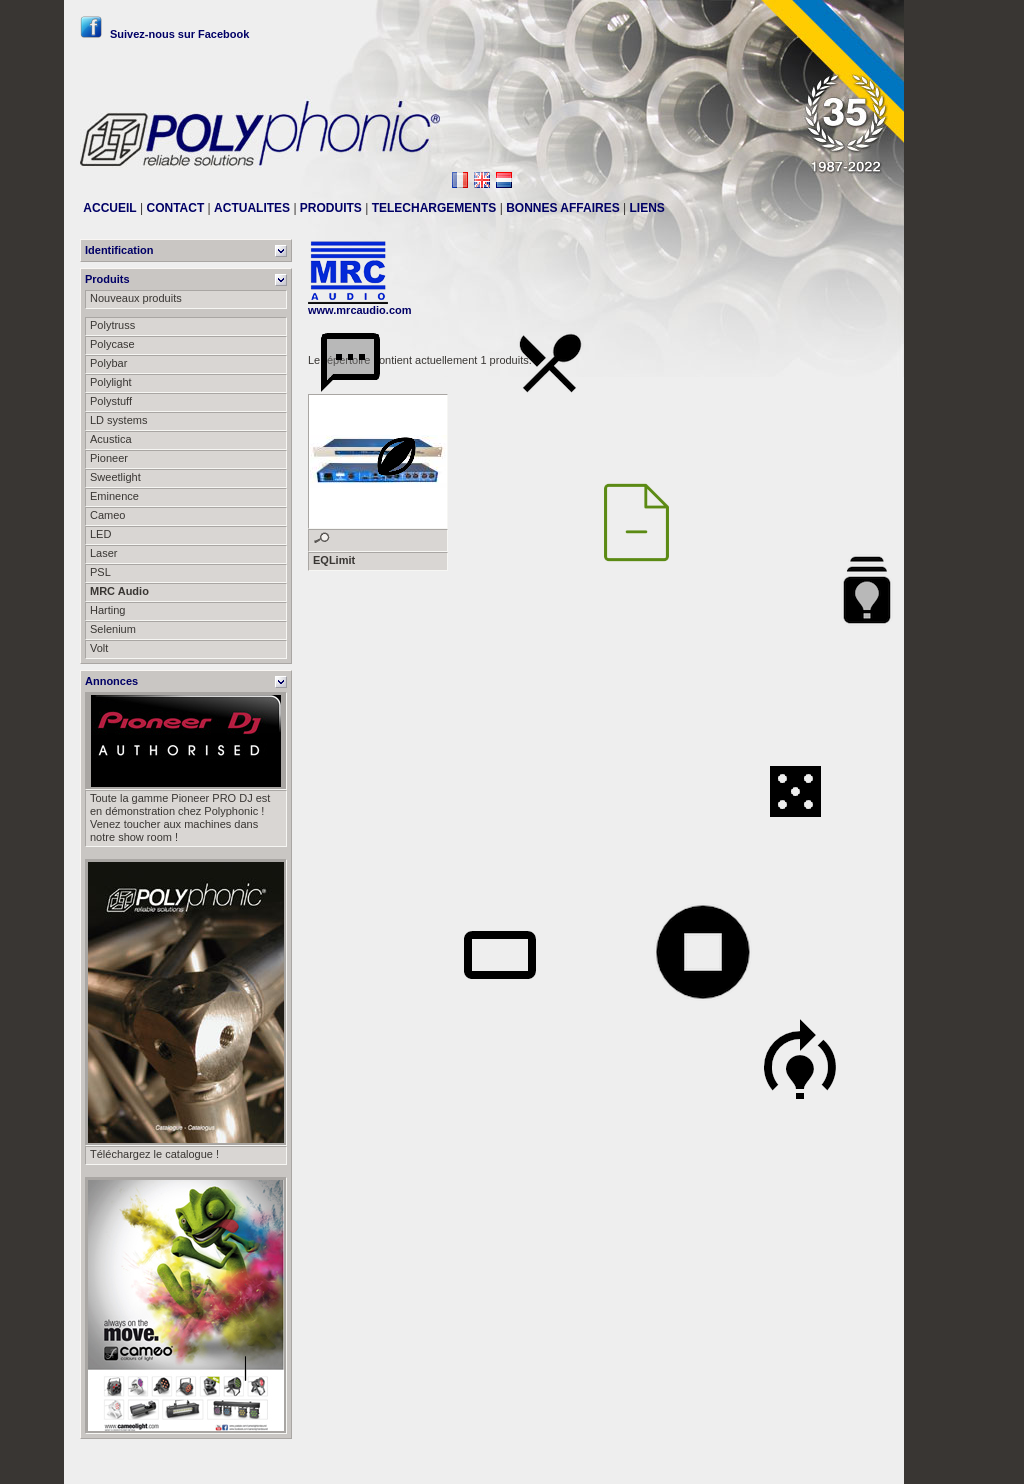 The width and height of the screenshot is (1024, 1484). Describe the element at coordinates (549, 362) in the screenshot. I see `find nearby restaurants` at that location.